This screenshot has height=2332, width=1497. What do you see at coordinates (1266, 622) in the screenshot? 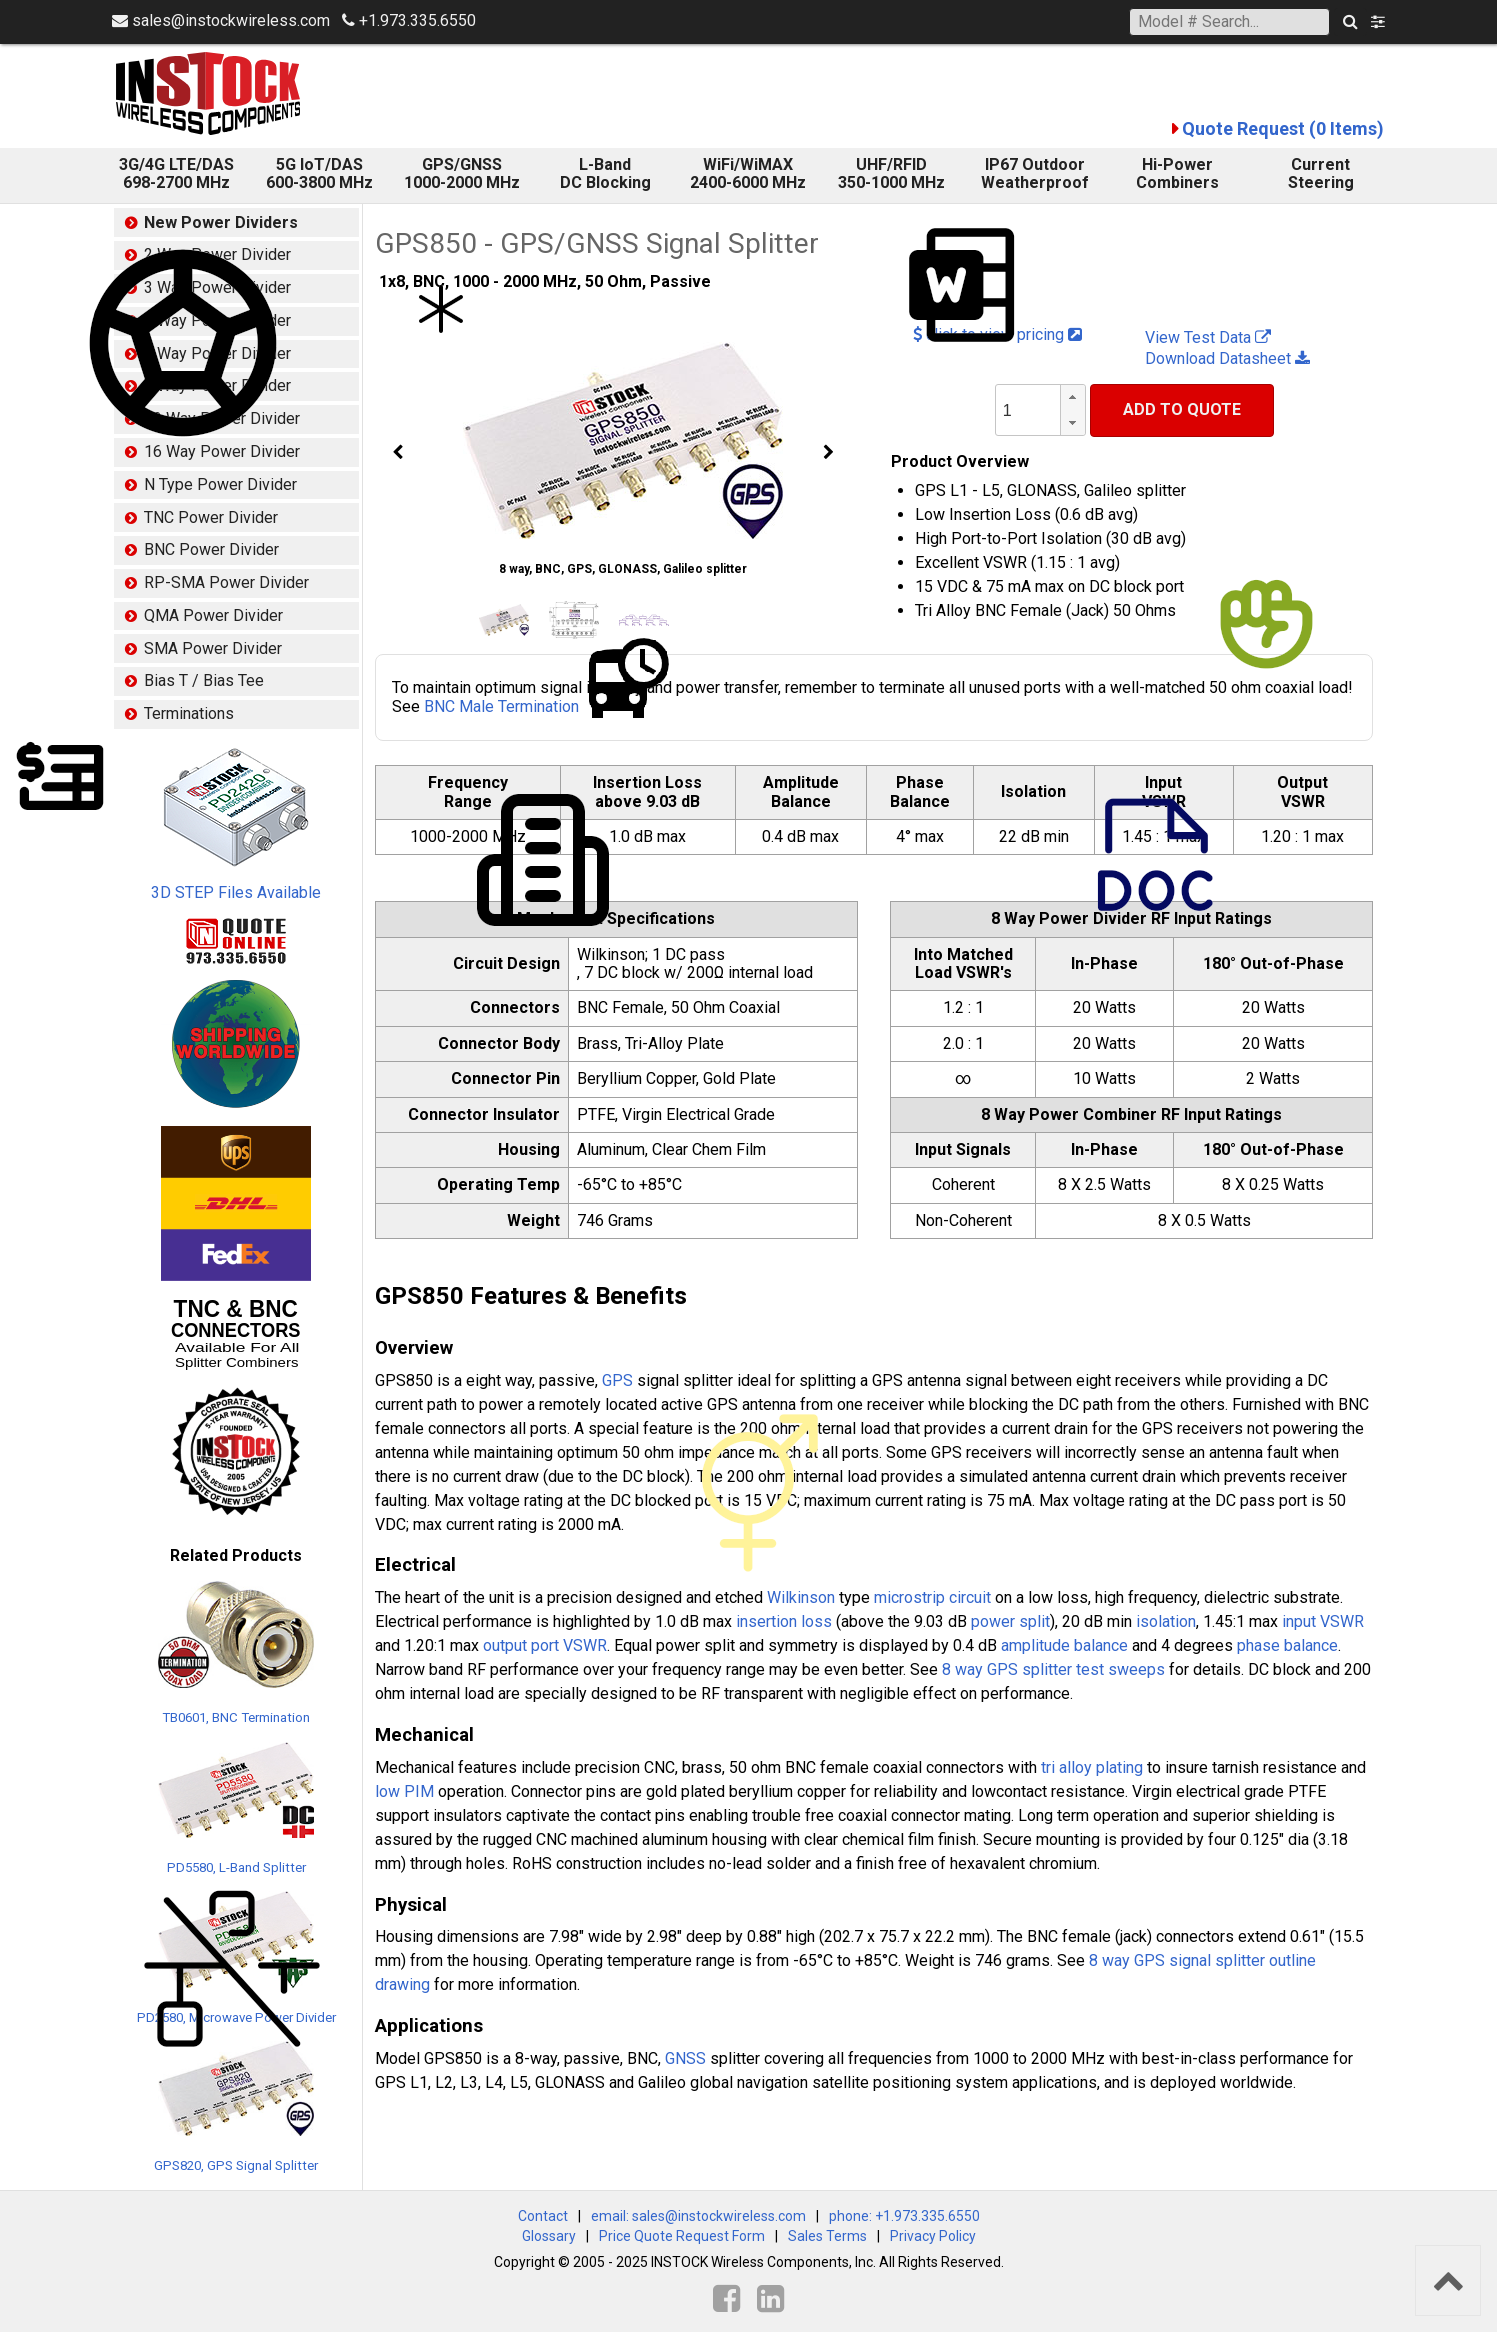
I see `indicates solidarity or support action` at bounding box center [1266, 622].